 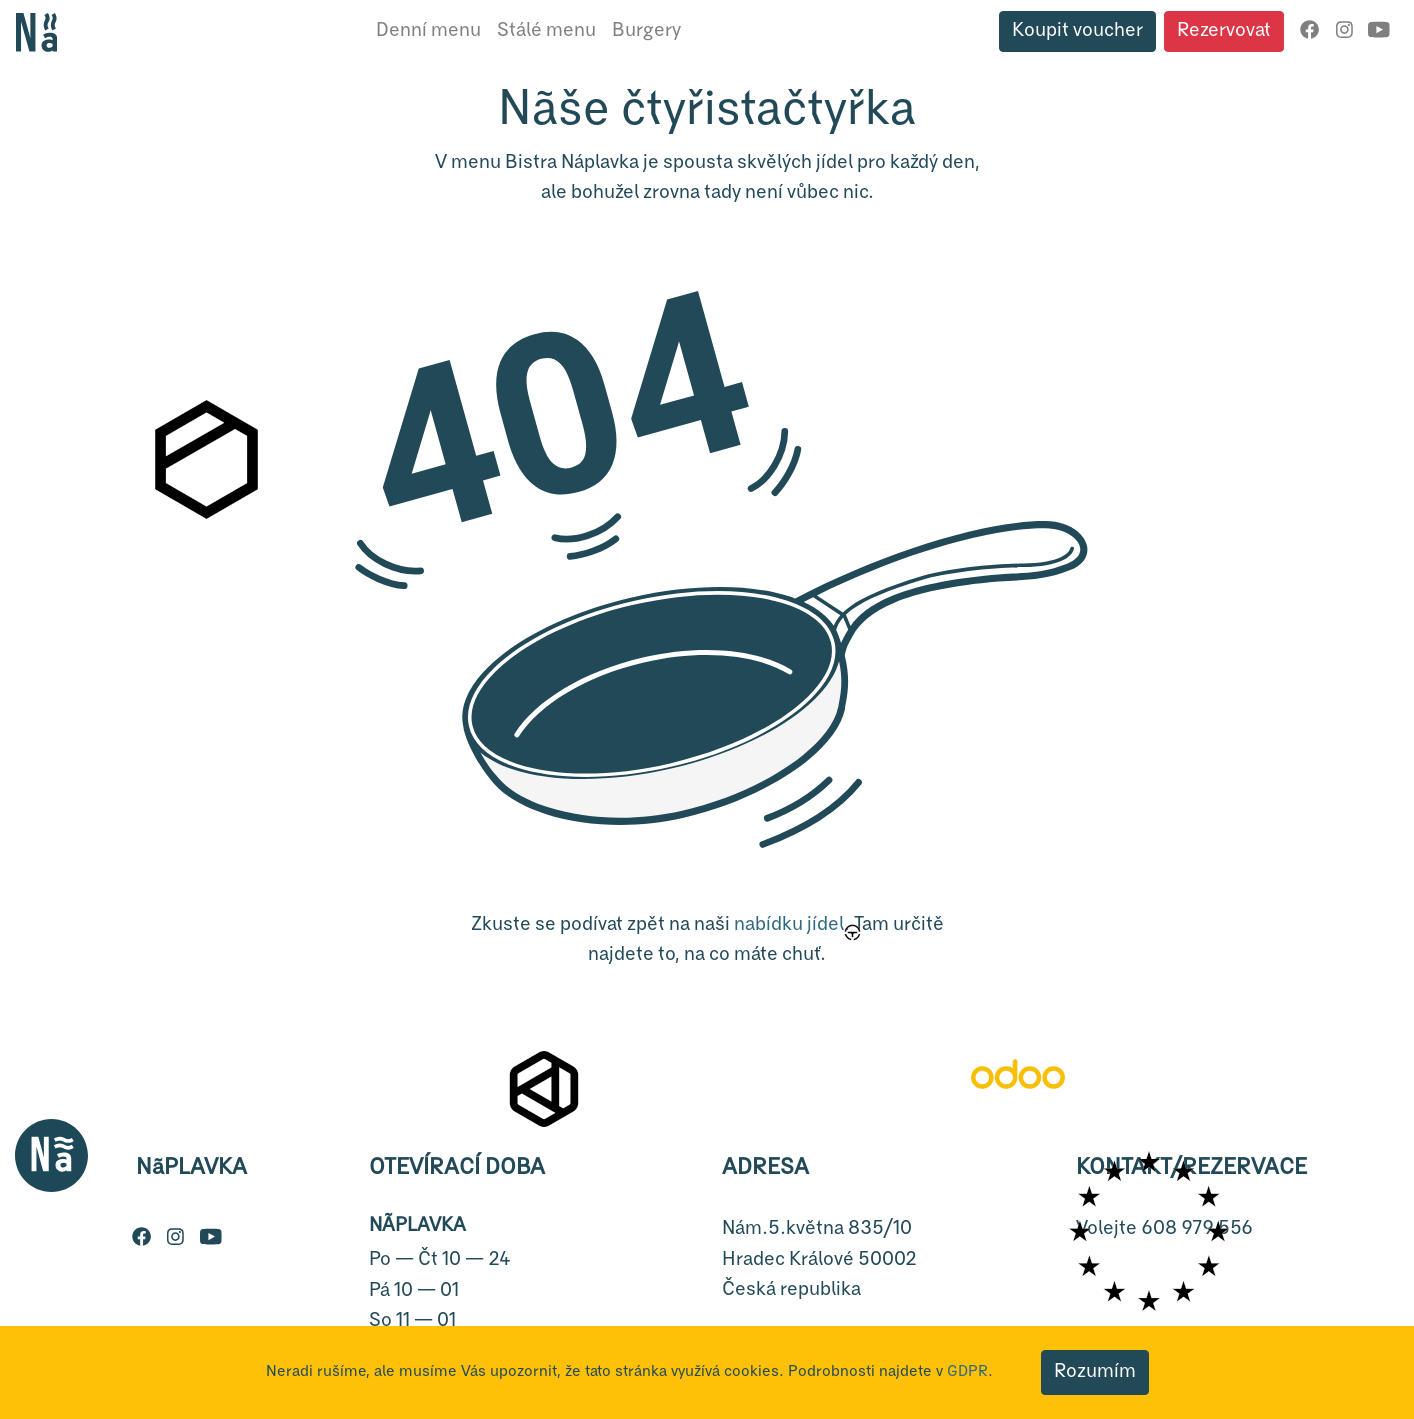 I want to click on indicates EU-related content or services, so click(x=1149, y=1231).